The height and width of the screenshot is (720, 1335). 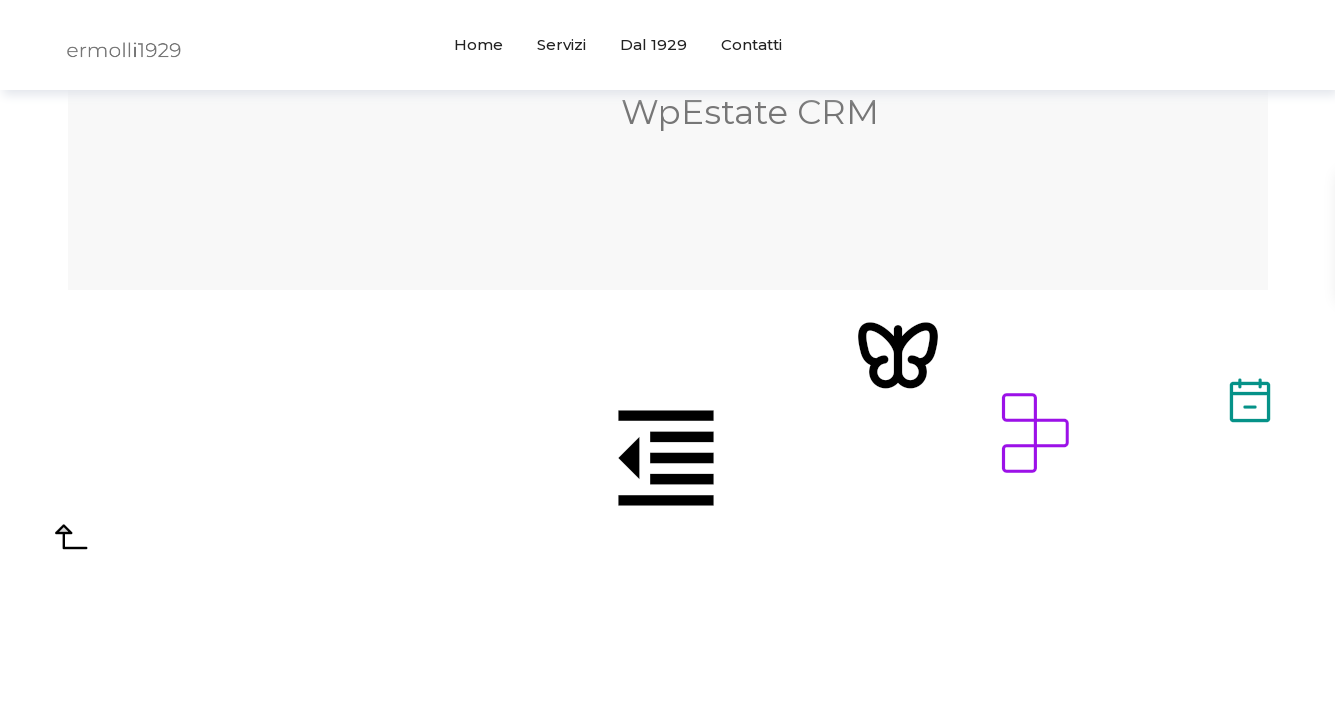 I want to click on open replit coding environment, so click(x=1029, y=433).